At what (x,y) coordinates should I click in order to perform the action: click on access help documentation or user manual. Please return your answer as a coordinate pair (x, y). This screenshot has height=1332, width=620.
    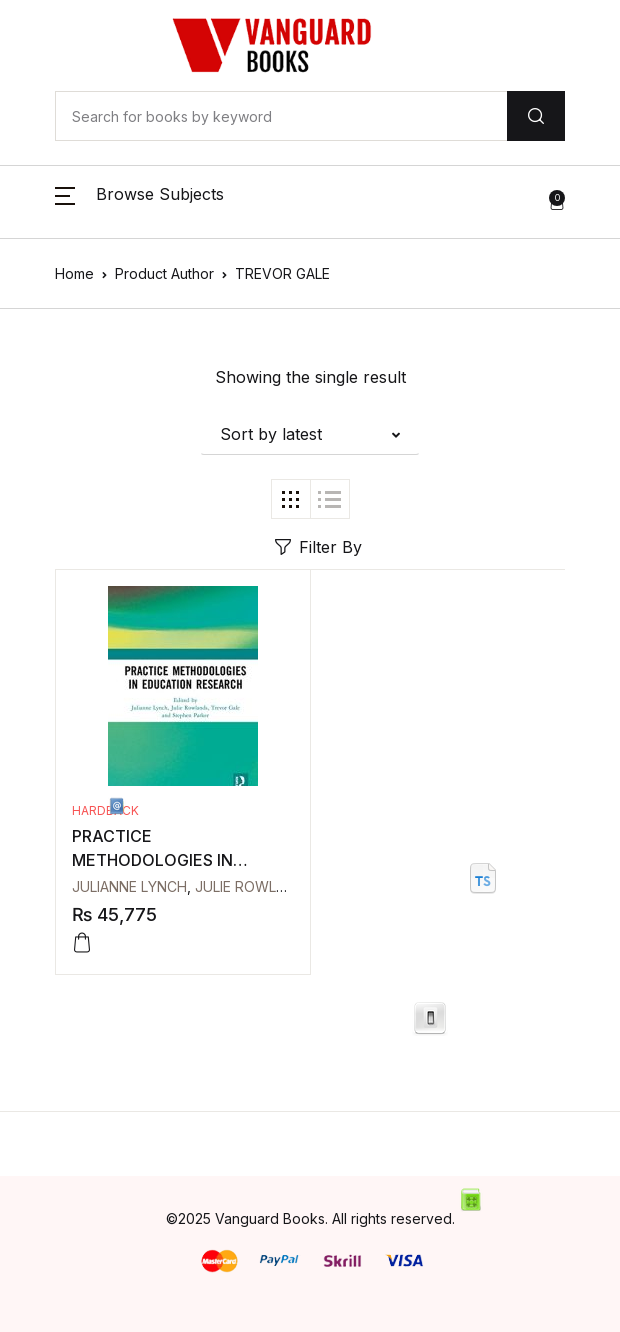
    Looking at the image, I should click on (471, 1200).